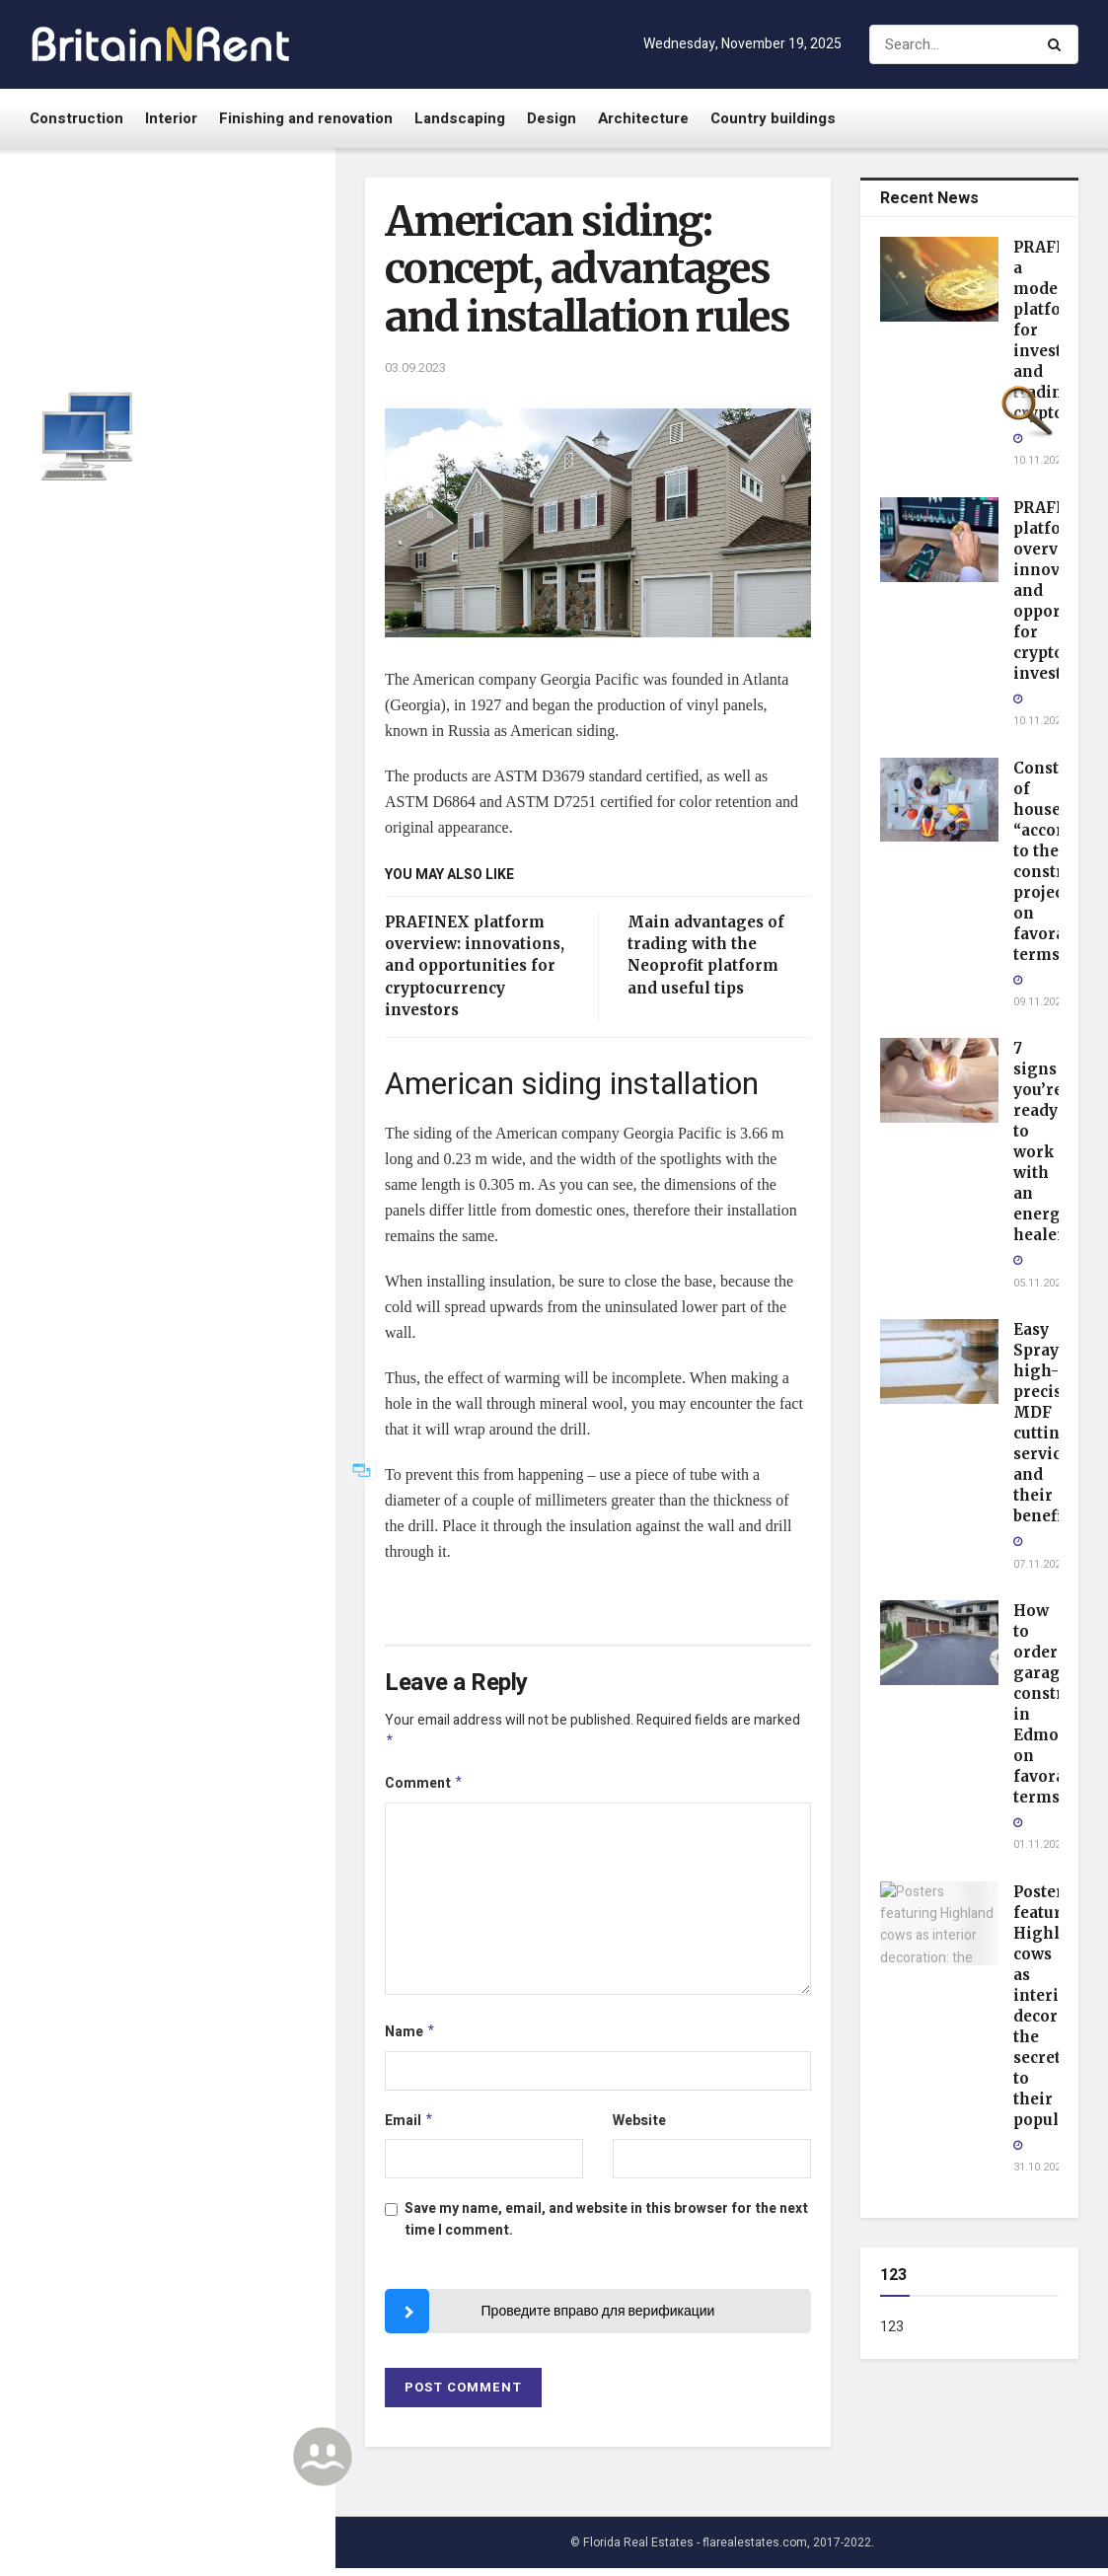 This screenshot has width=1108, height=2576. I want to click on indicates a warning or concerning status, so click(323, 2457).